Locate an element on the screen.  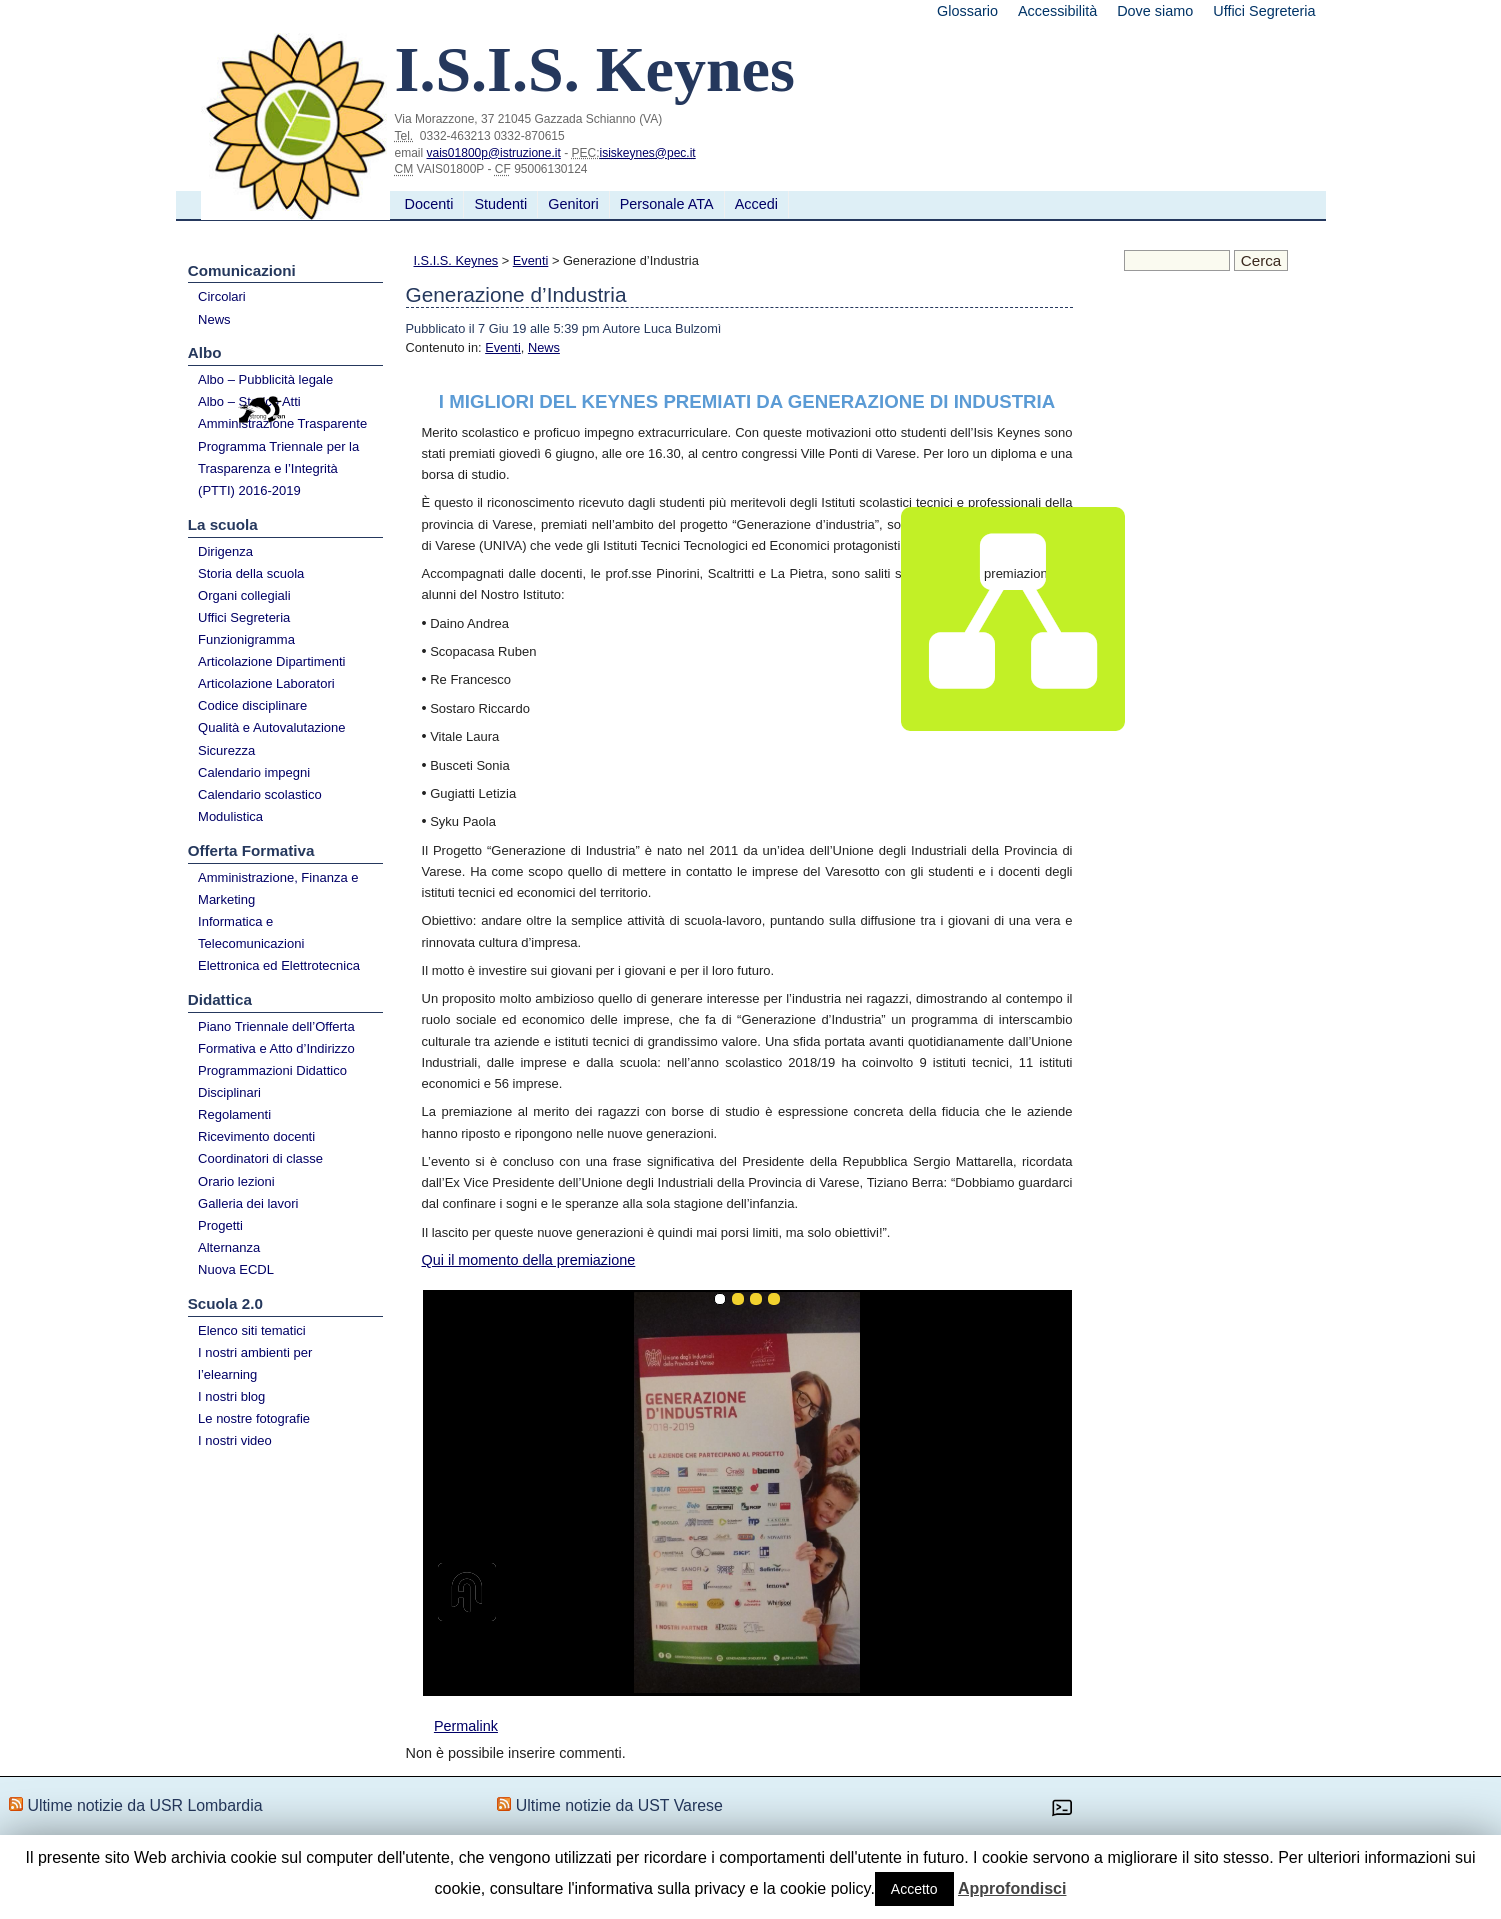
open diagrams.net application is located at coordinates (1013, 619).